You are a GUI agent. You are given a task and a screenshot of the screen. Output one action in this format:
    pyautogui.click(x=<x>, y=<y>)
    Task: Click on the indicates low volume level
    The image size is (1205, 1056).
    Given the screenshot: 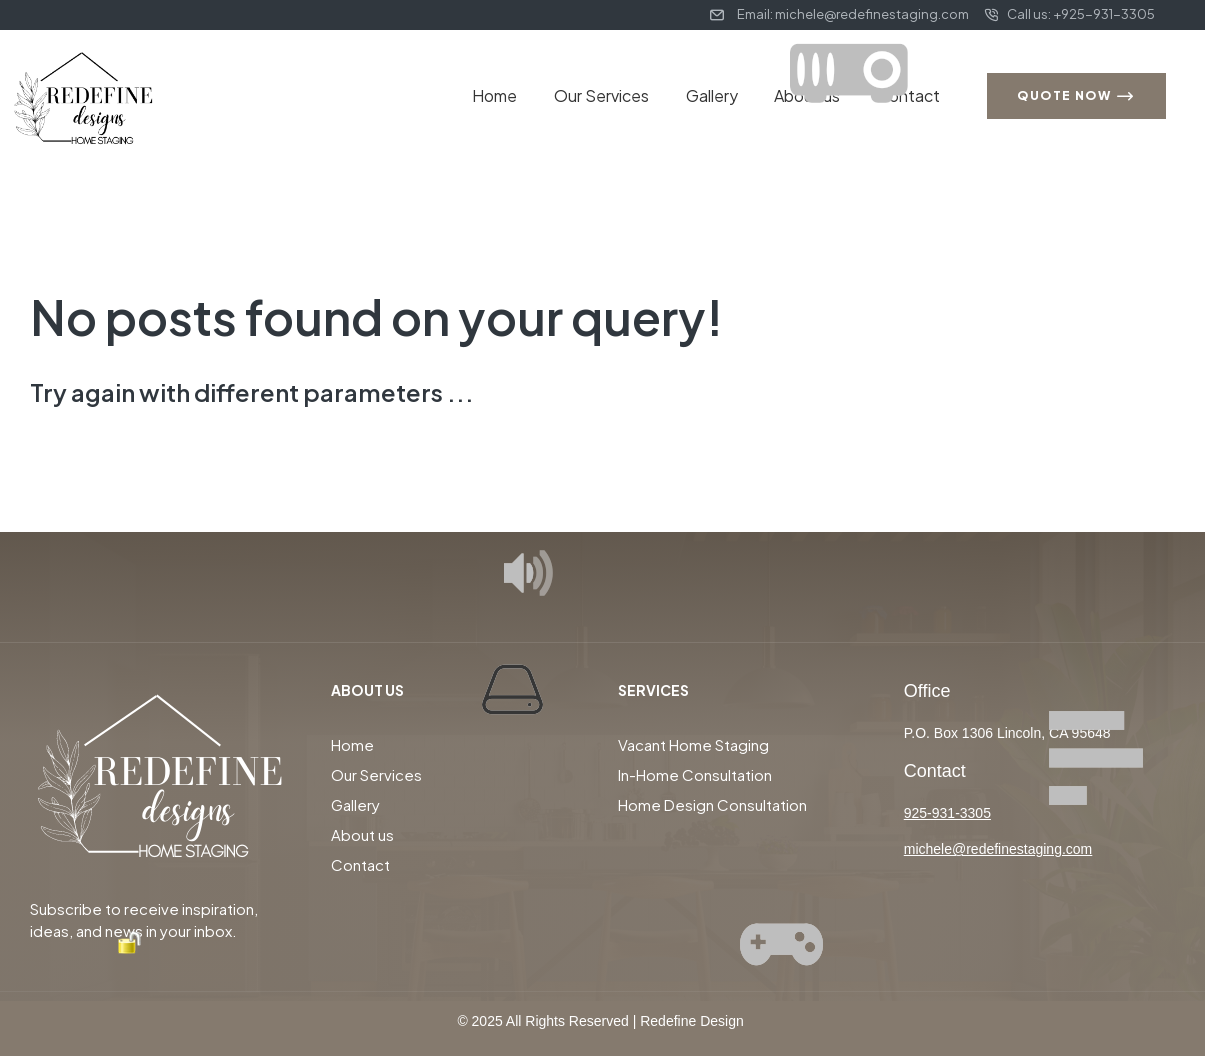 What is the action you would take?
    pyautogui.click(x=530, y=573)
    